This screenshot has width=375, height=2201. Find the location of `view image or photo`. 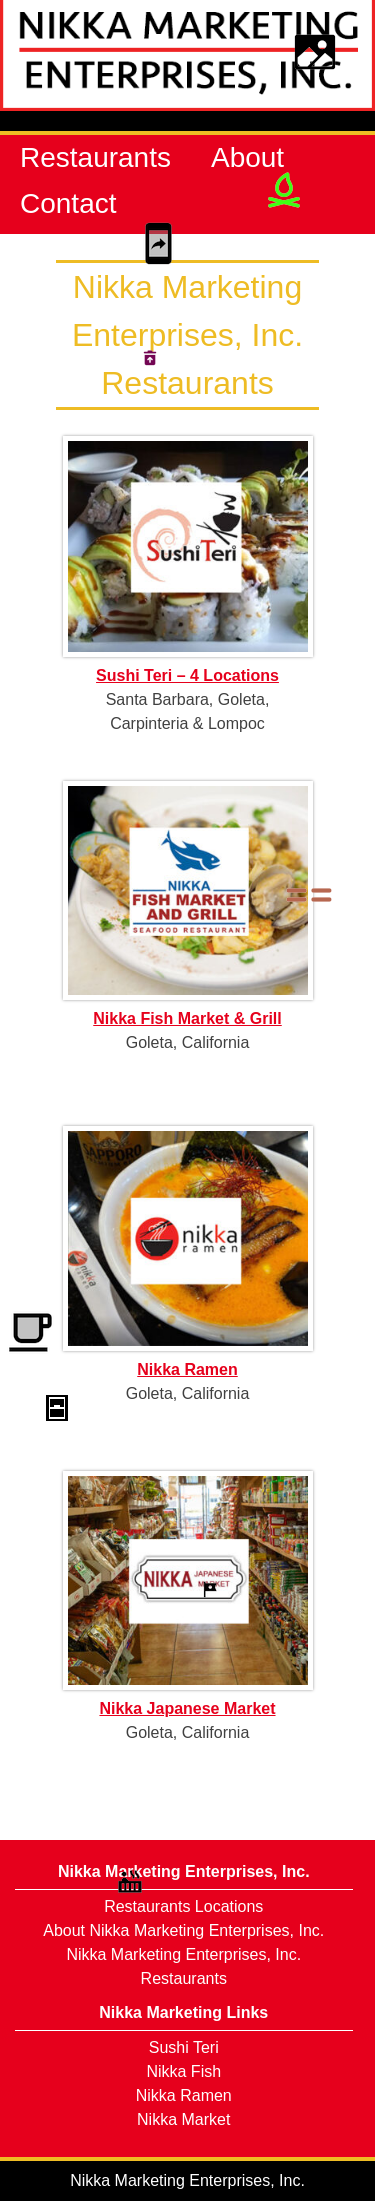

view image or photo is located at coordinates (315, 52).